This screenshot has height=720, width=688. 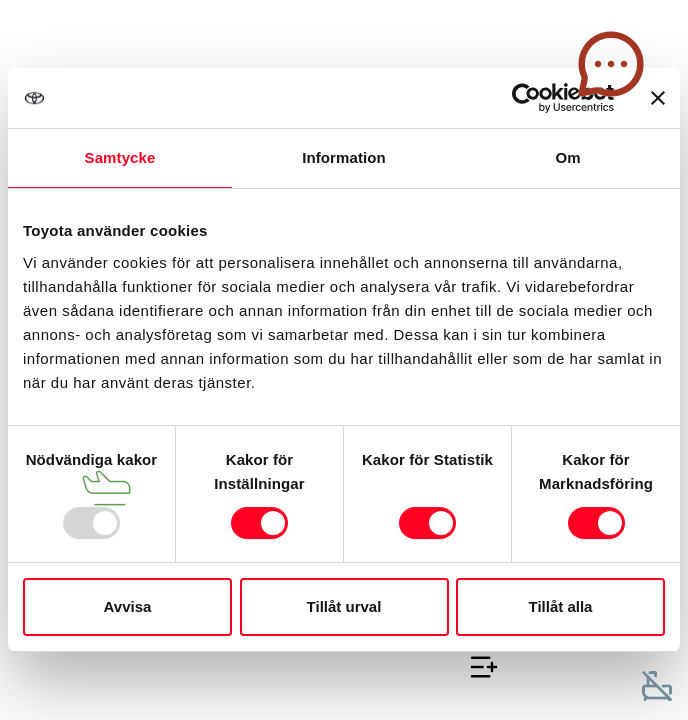 I want to click on add a new item to the list, so click(x=484, y=667).